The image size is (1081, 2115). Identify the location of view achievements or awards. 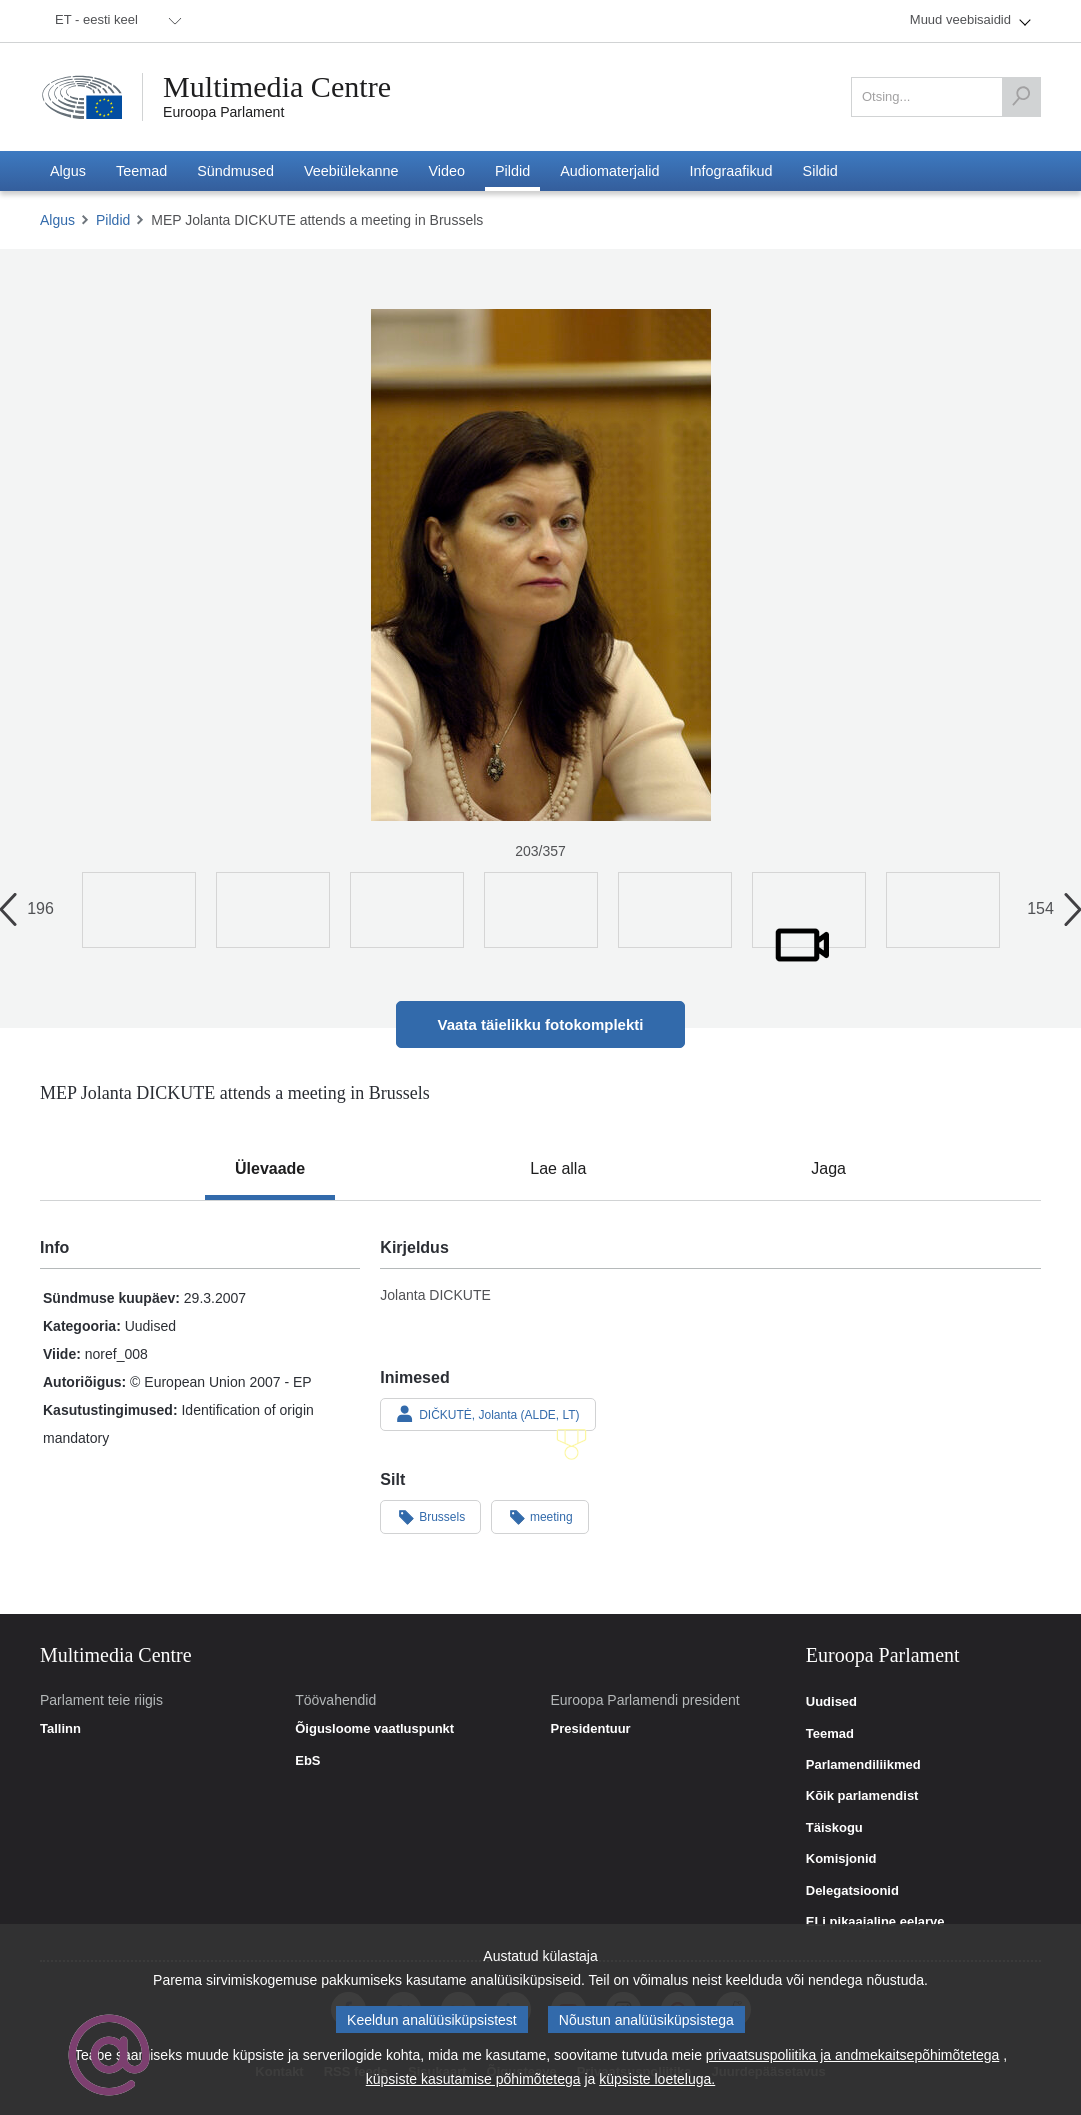
(571, 1442).